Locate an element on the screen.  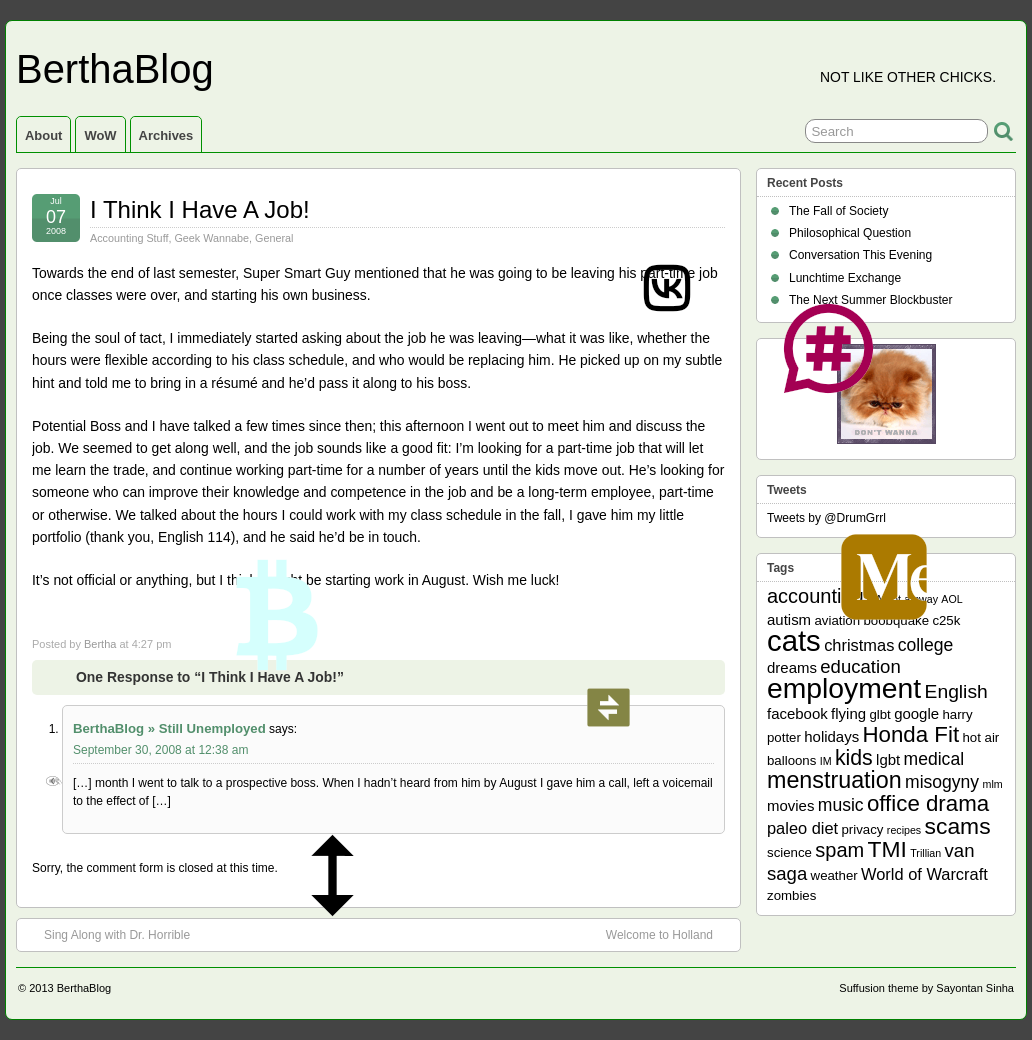
indicates Bitcoin payment option is located at coordinates (277, 615).